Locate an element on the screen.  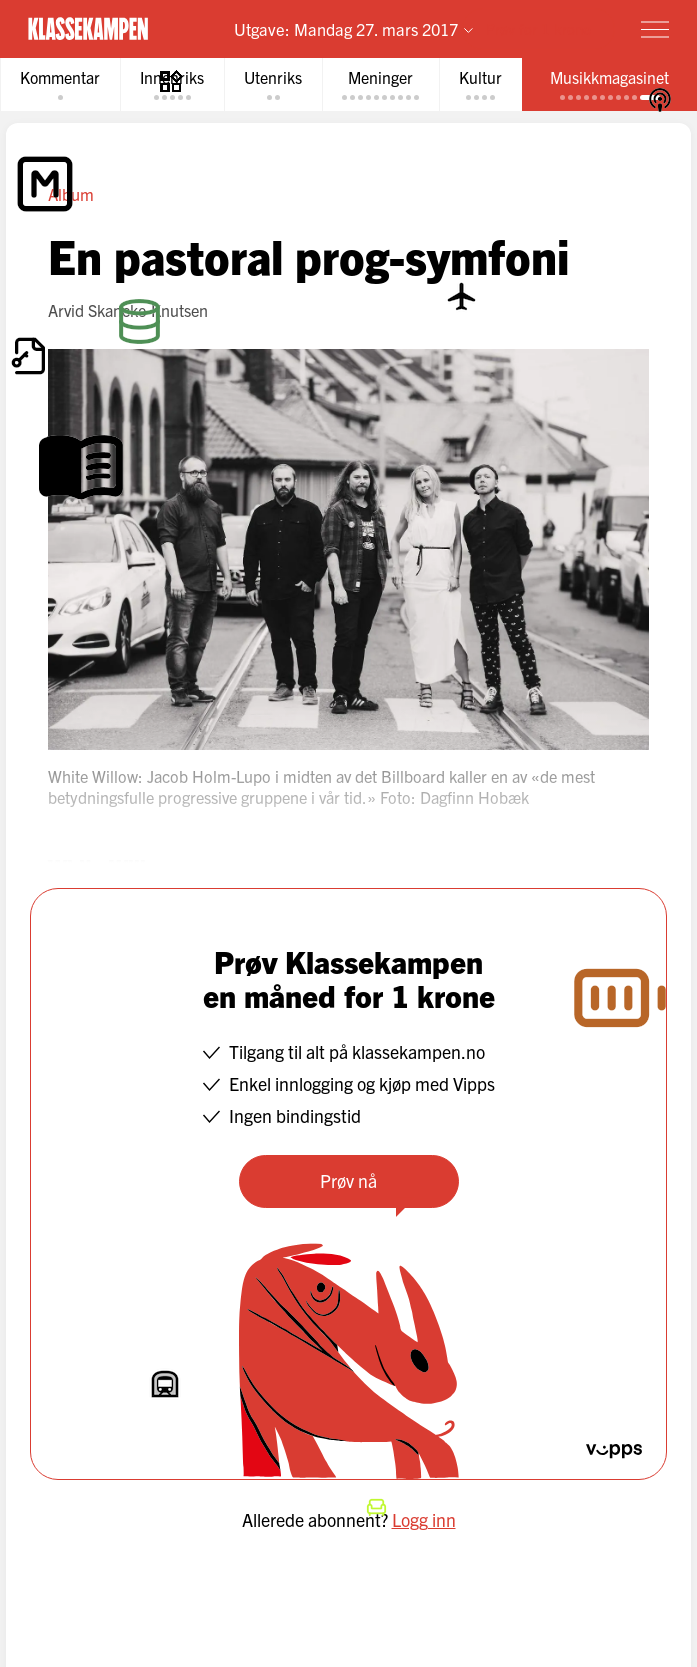
access podcast library is located at coordinates (660, 100).